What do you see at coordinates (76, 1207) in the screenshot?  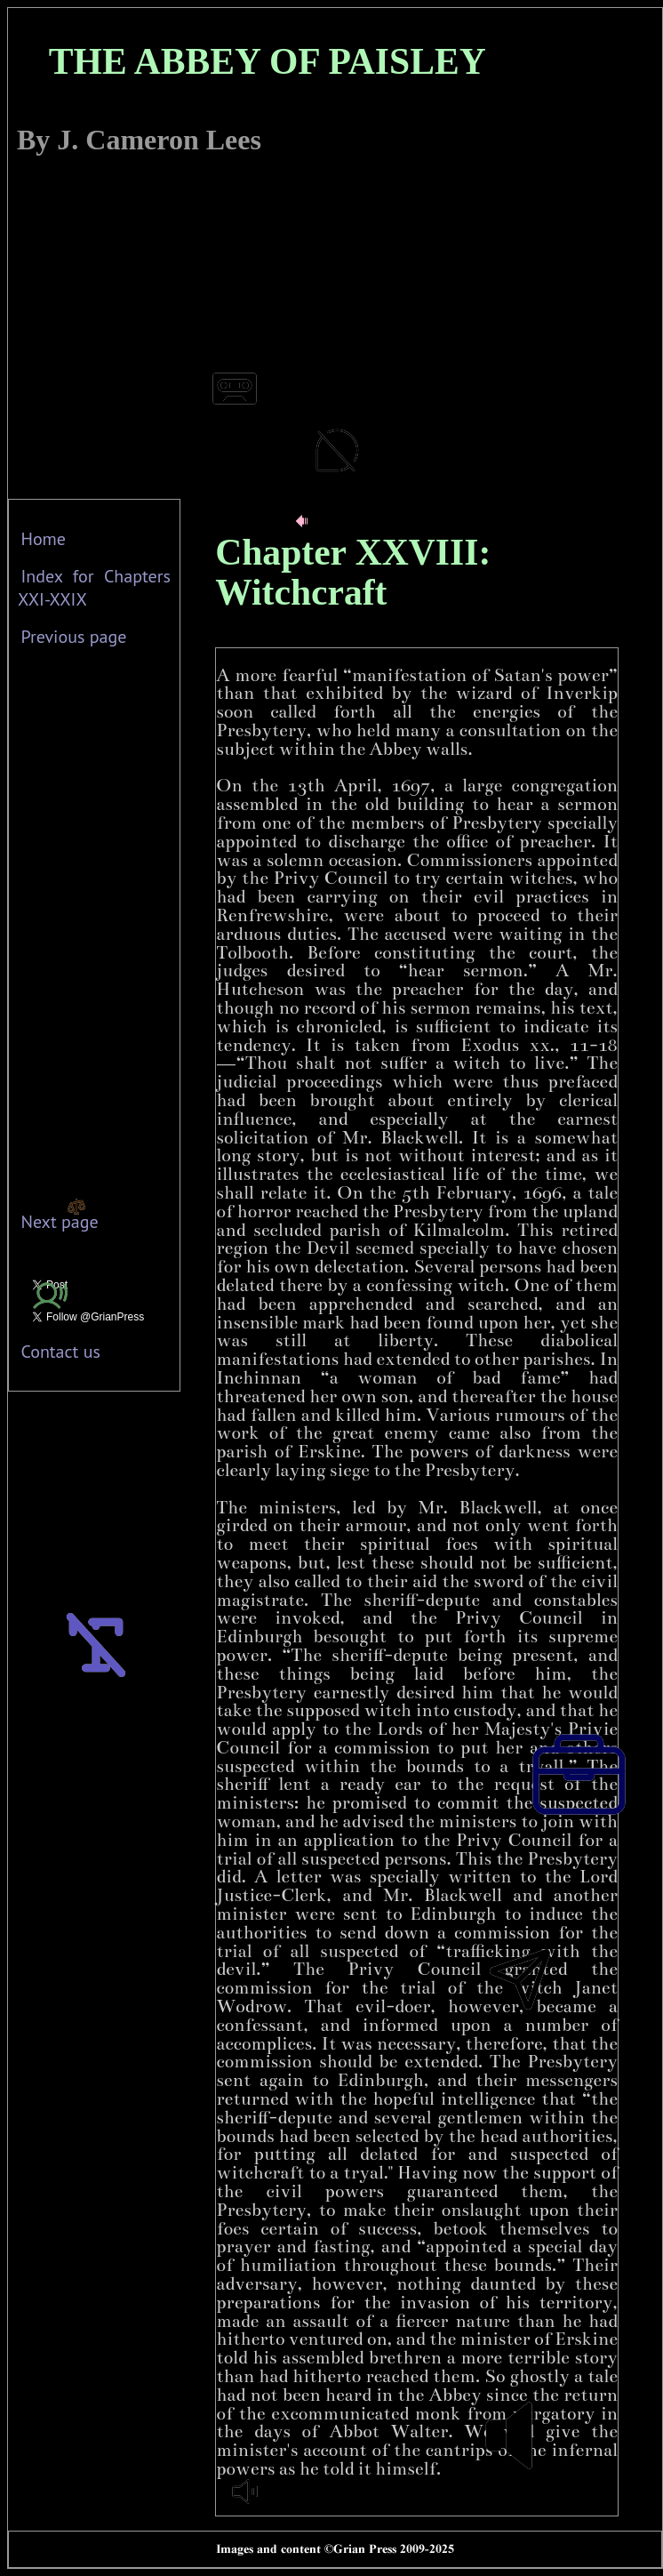 I see `access legal terms or policies` at bounding box center [76, 1207].